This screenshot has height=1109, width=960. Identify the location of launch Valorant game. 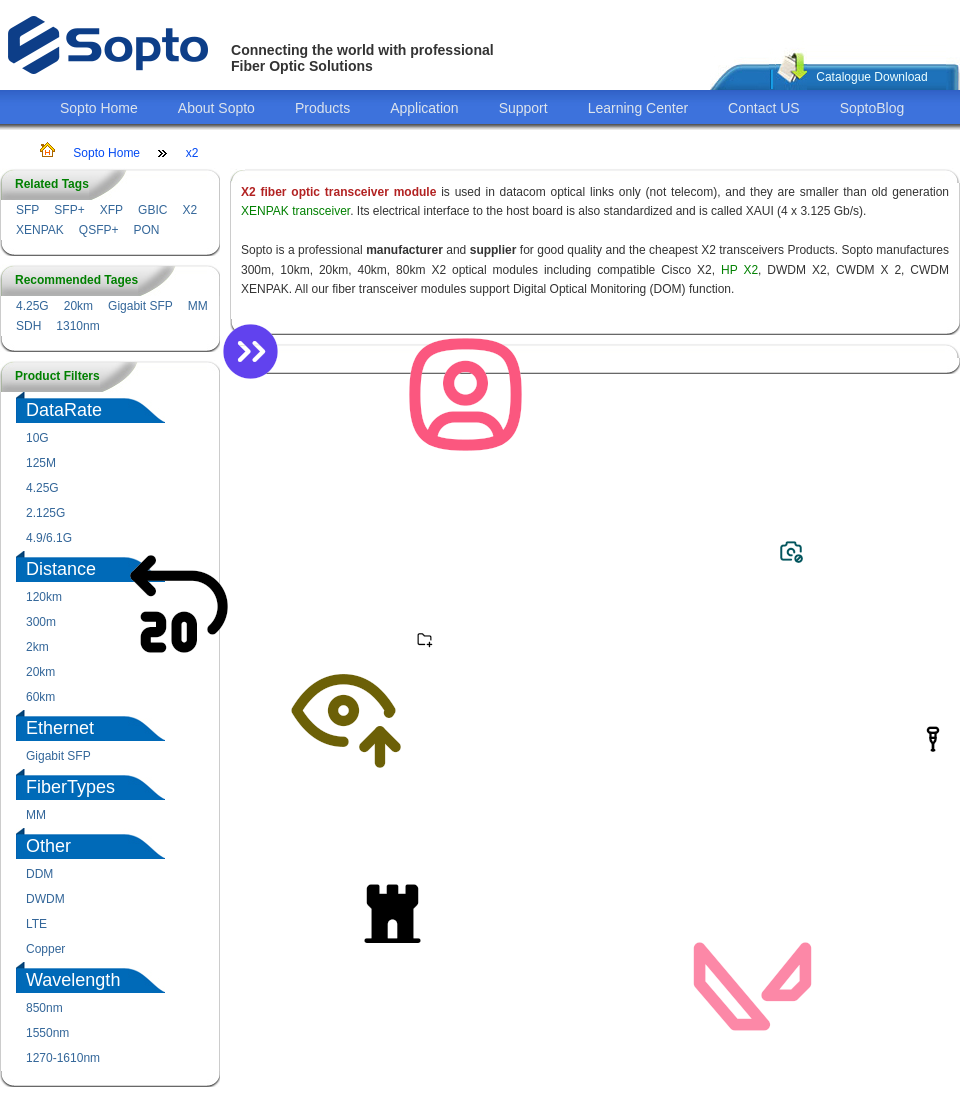
(752, 983).